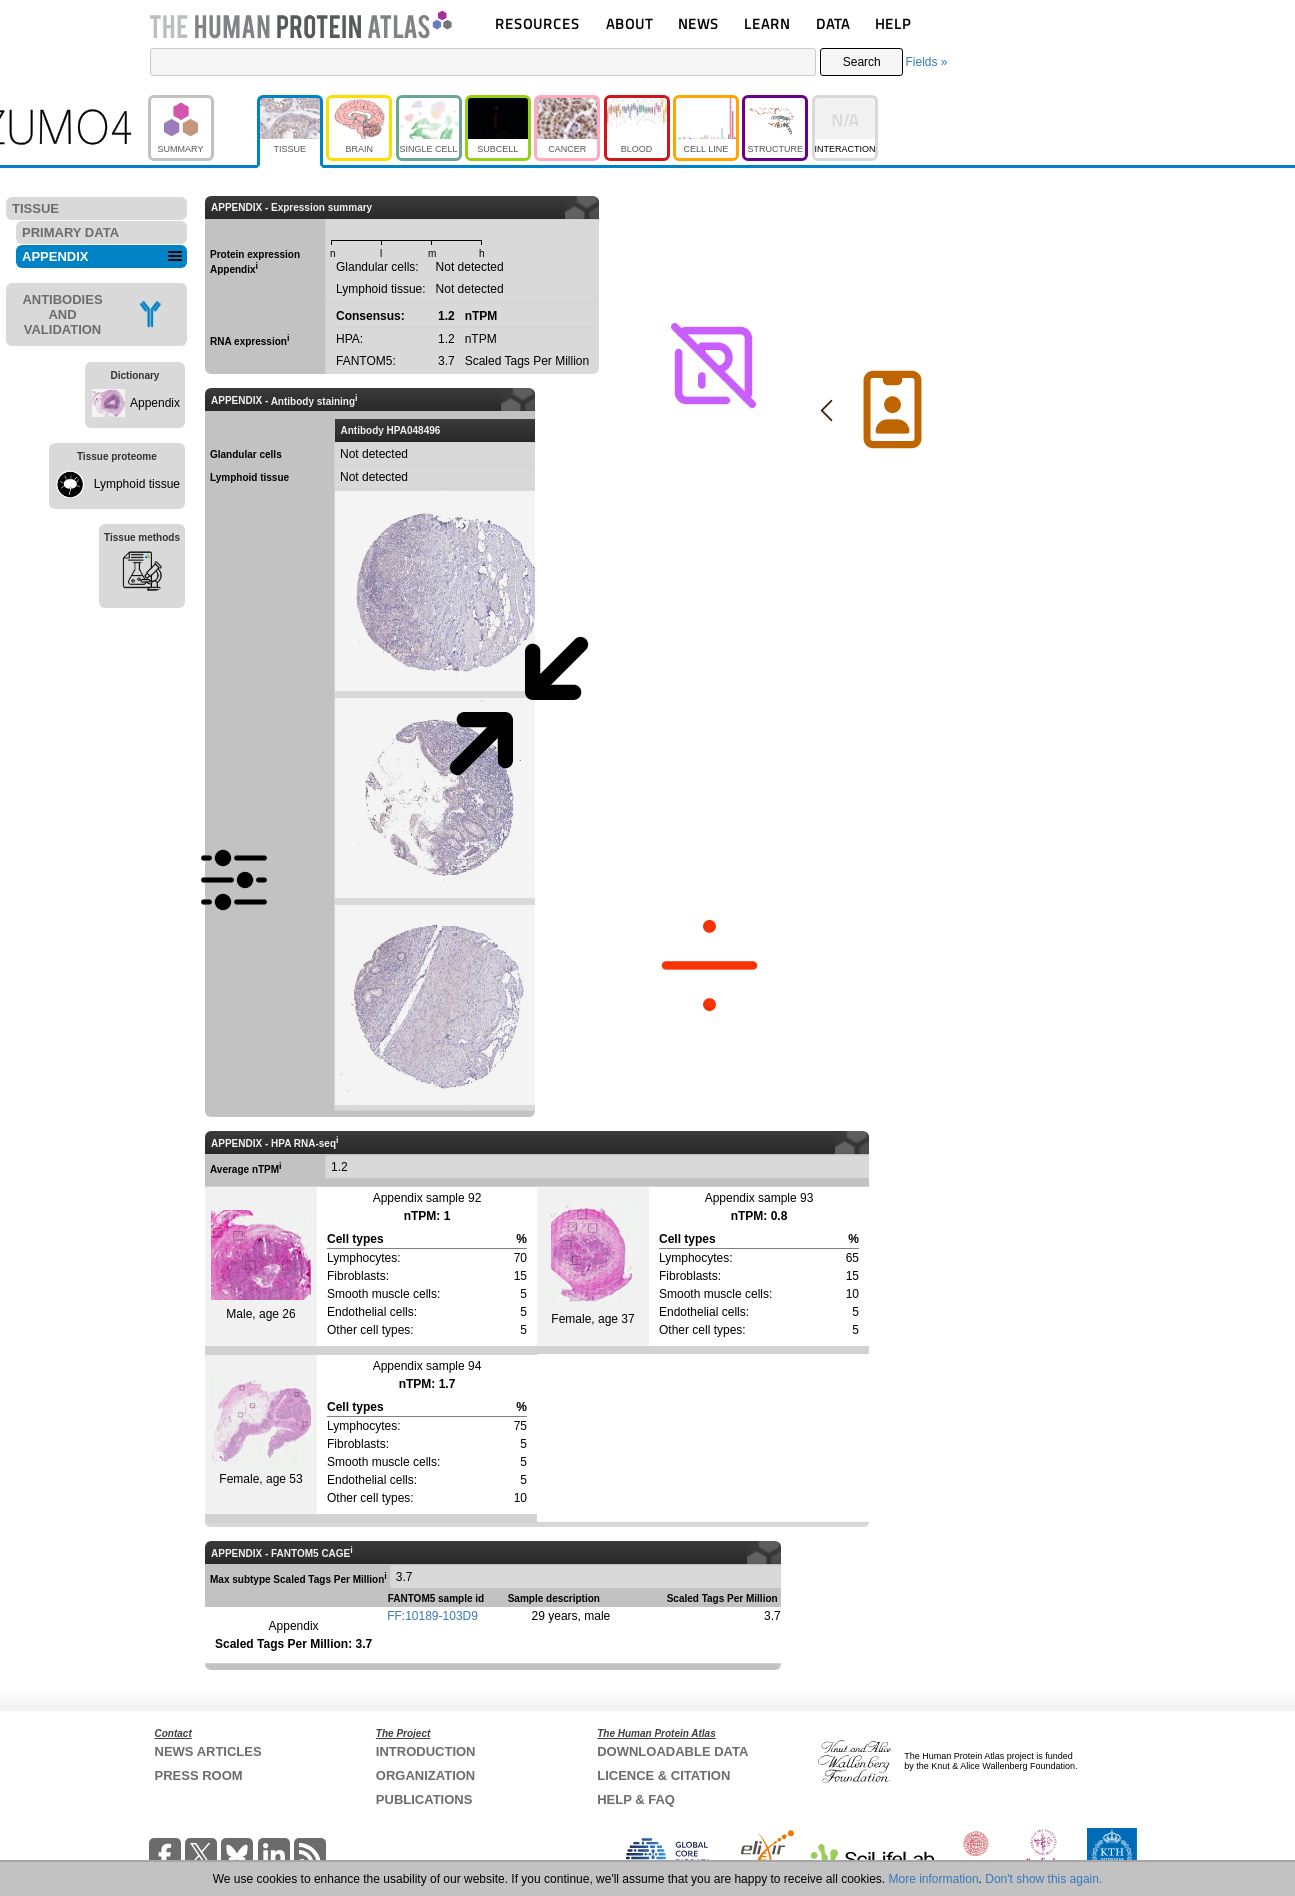  I want to click on go back to the previous screen, so click(826, 410).